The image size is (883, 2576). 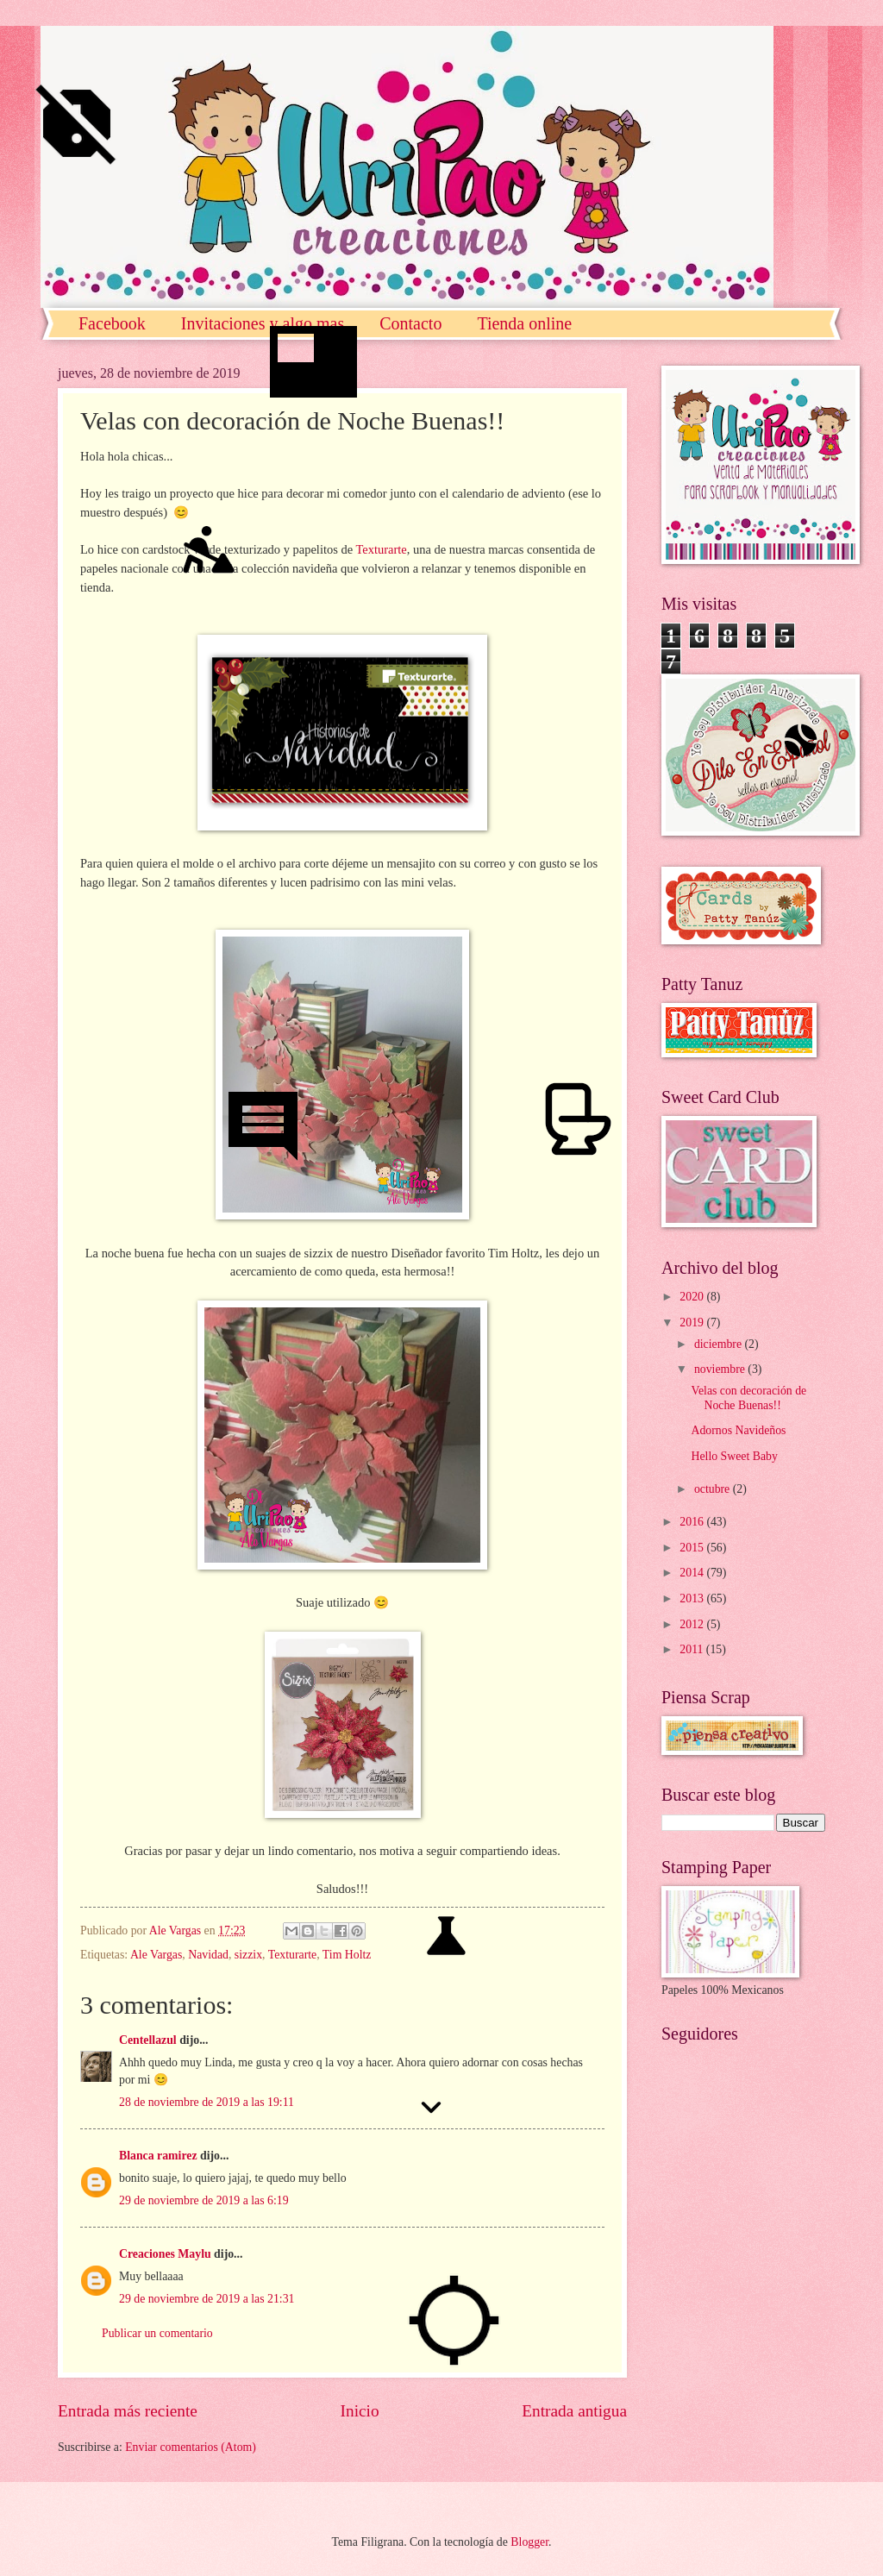 I want to click on GPS signal is searching or not yet locked, so click(x=454, y=2320).